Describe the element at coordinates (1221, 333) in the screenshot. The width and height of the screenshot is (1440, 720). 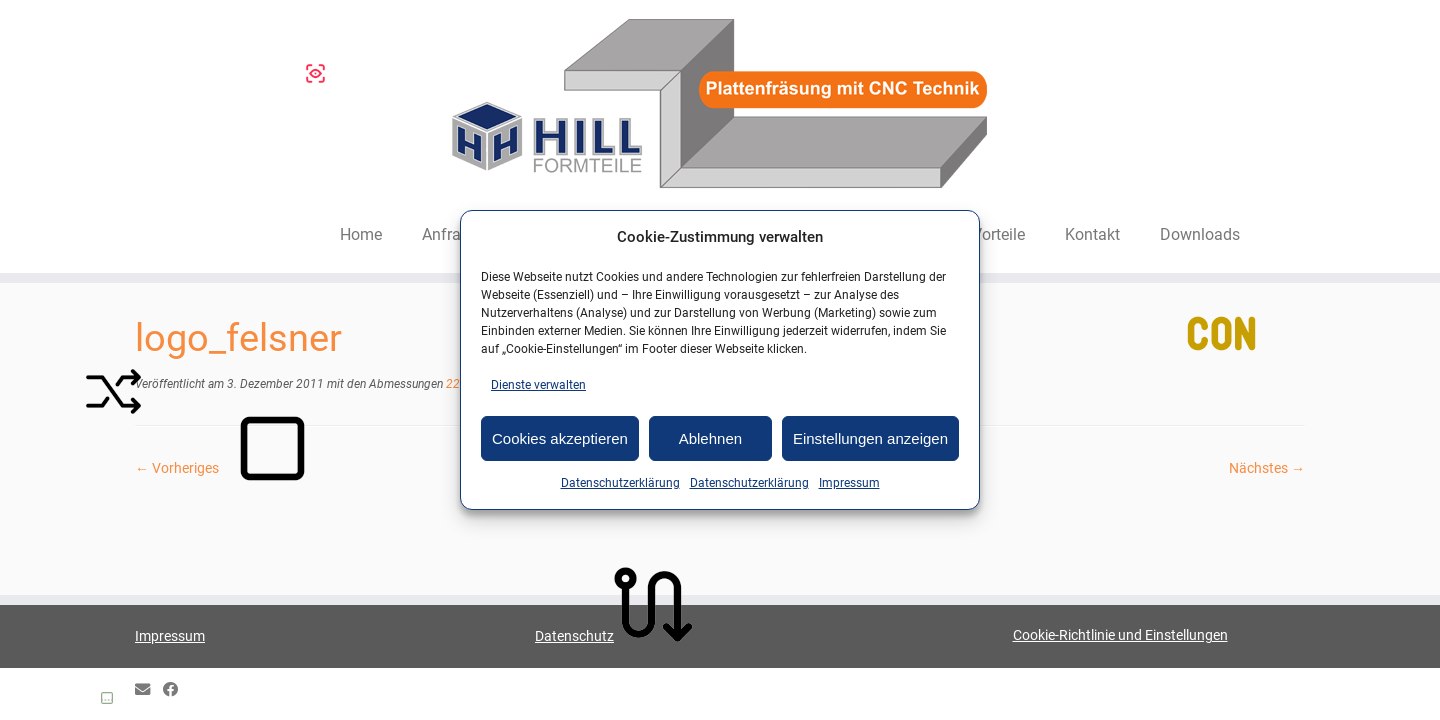
I see `initiate an HTTP connection request` at that location.